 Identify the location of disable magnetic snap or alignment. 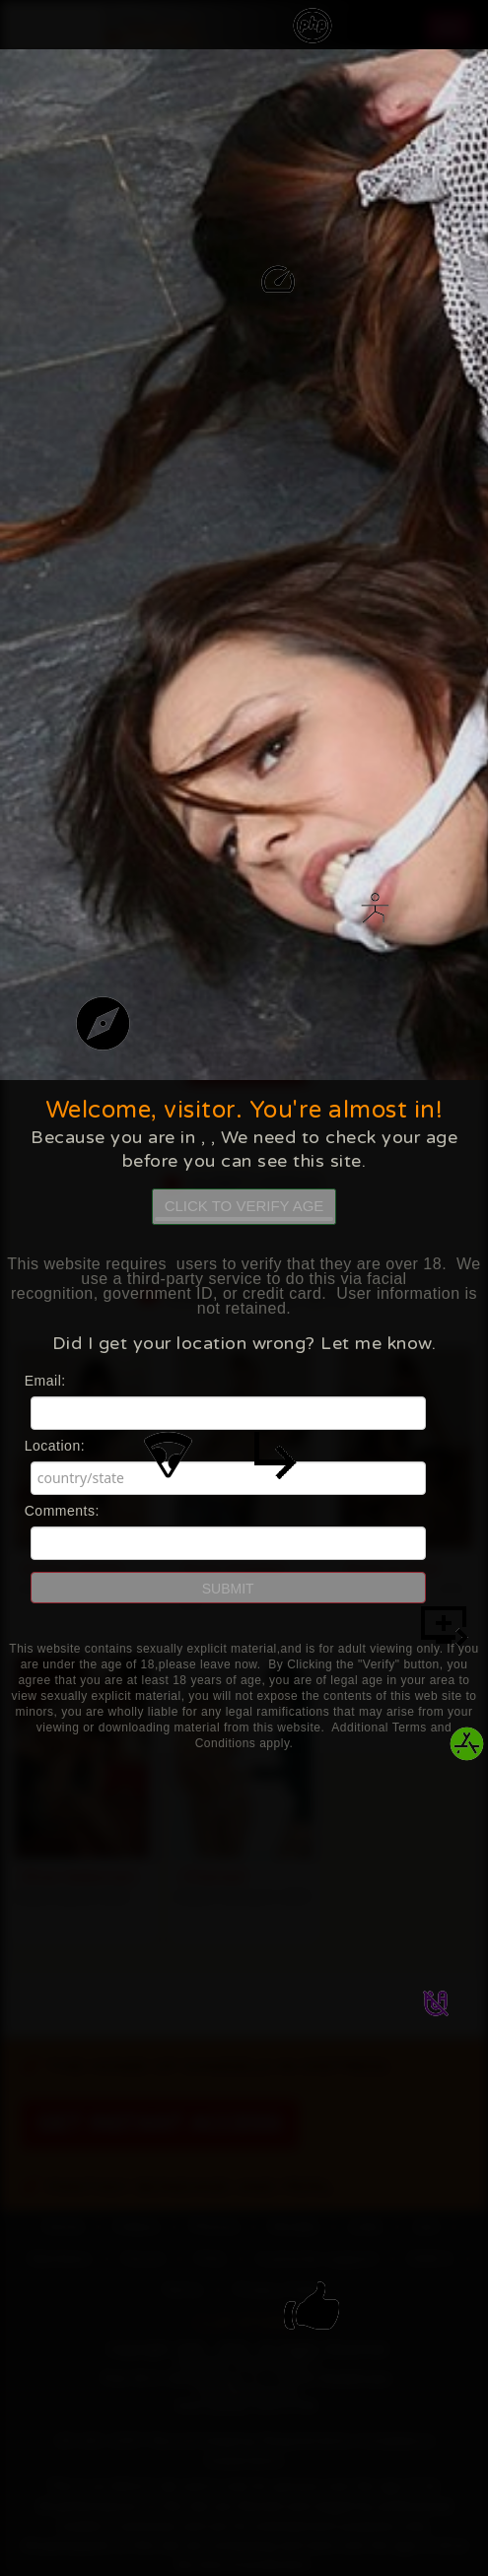
(436, 2003).